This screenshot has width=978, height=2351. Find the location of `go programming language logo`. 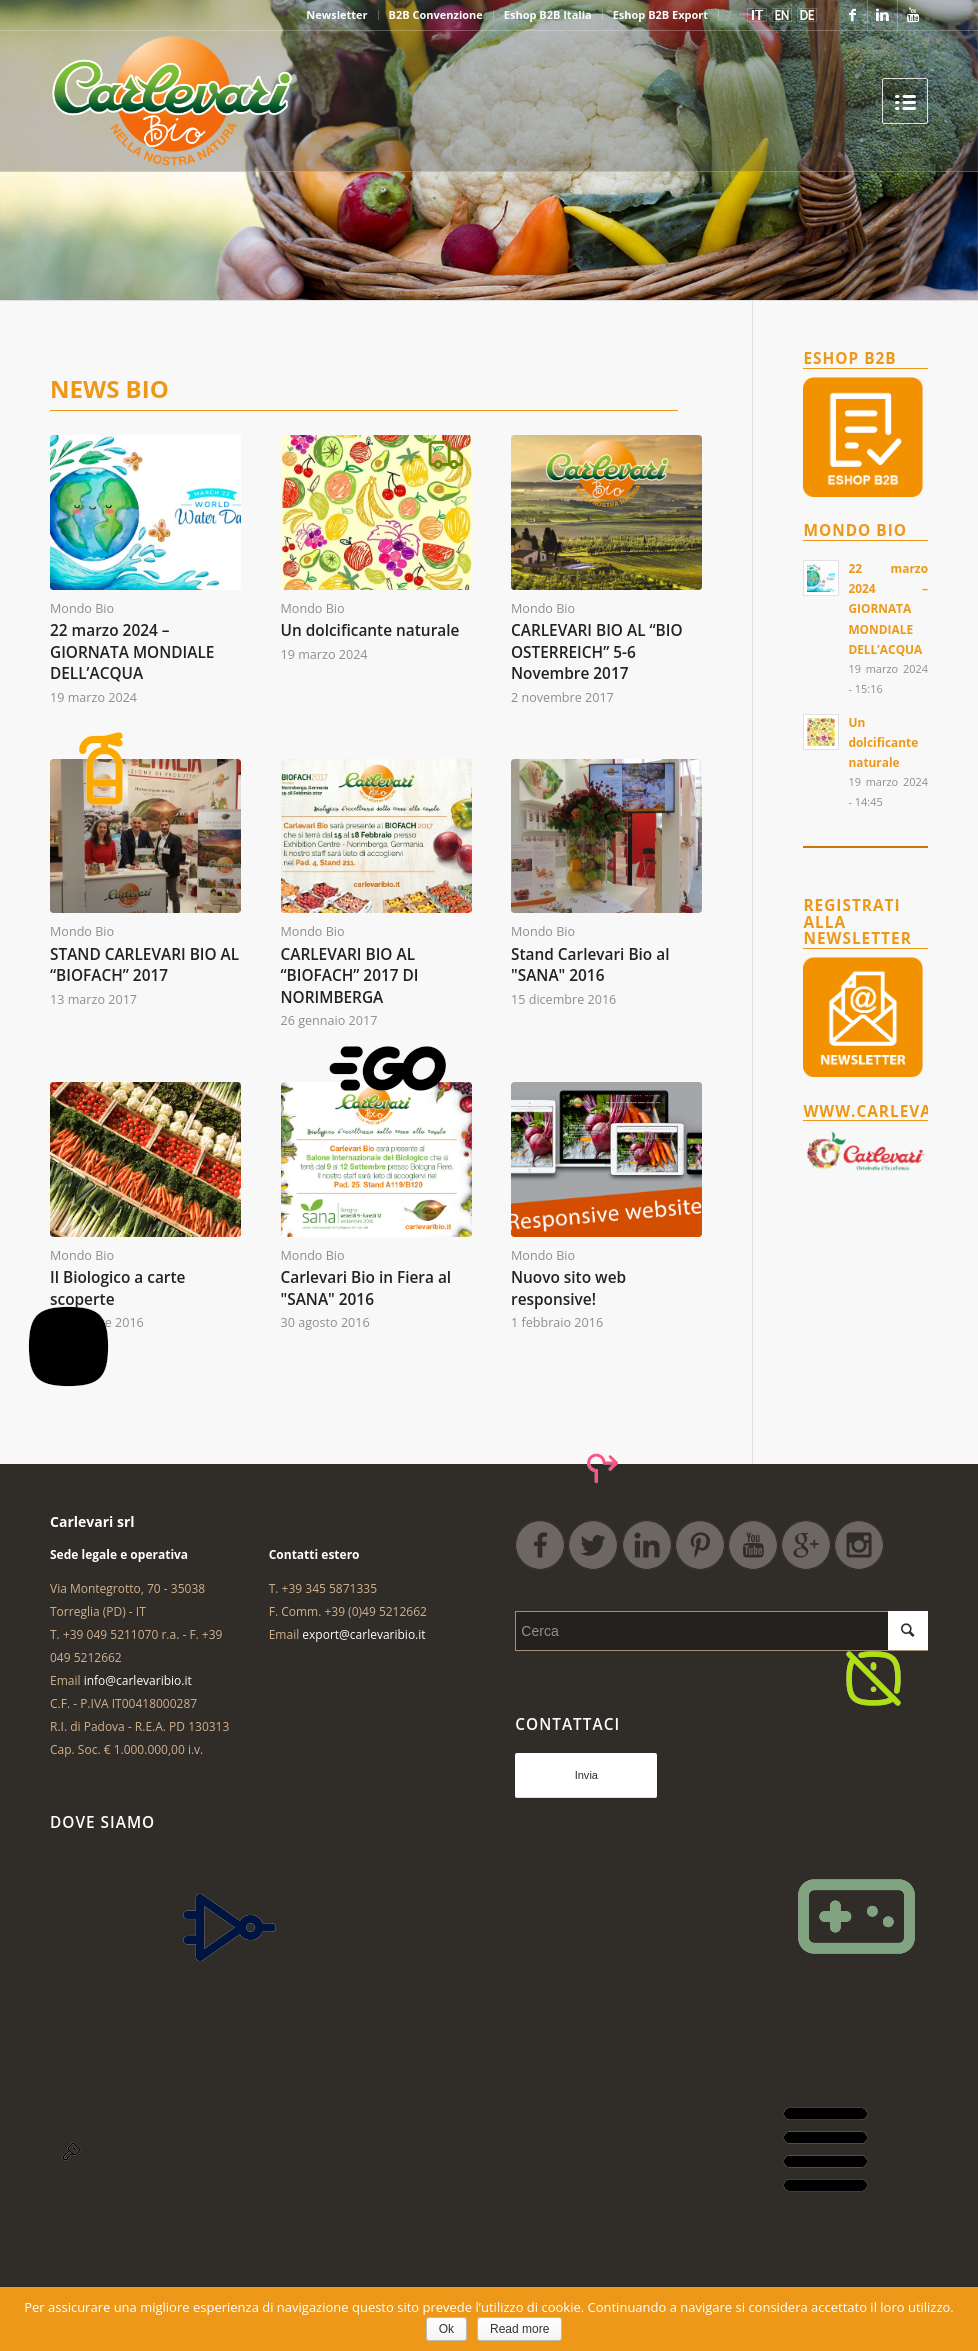

go programming language logo is located at coordinates (390, 1068).